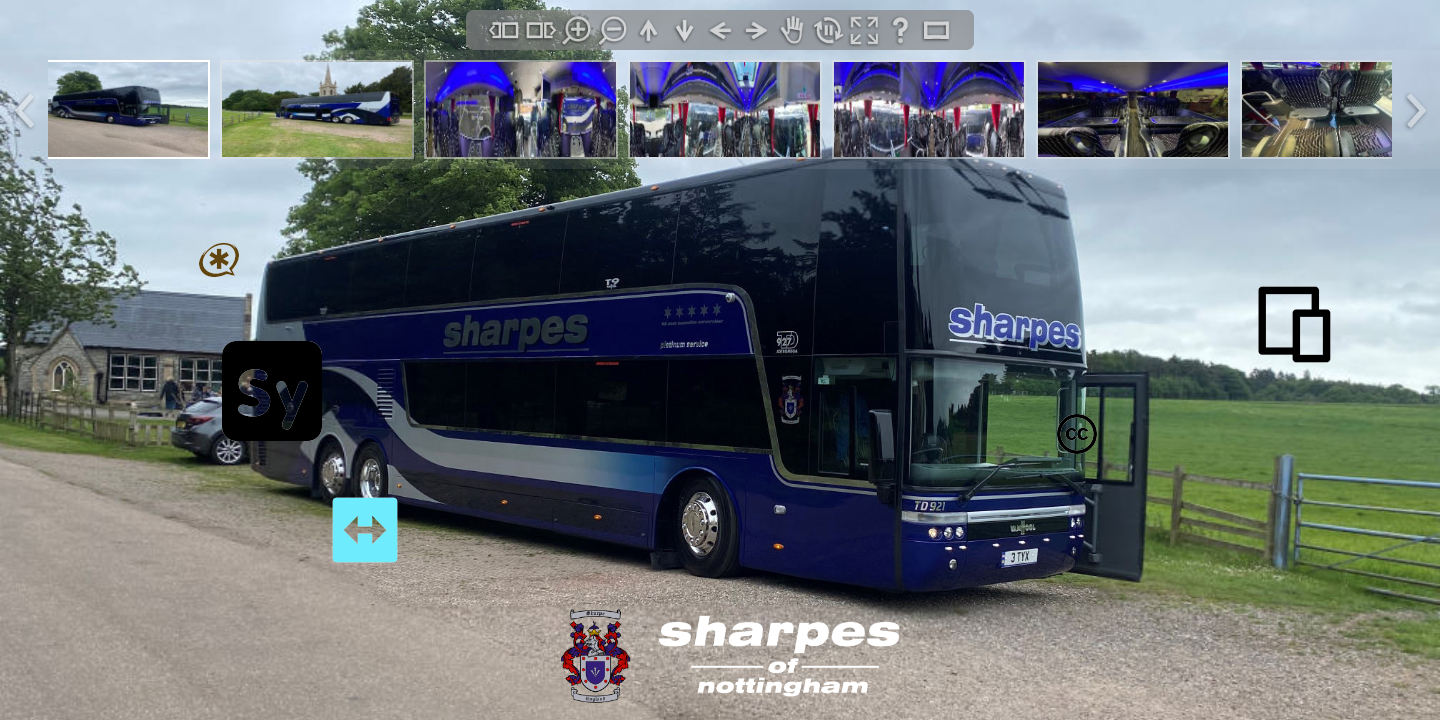 The width and height of the screenshot is (1440, 720). I want to click on open symbolab math solver app, so click(272, 391).